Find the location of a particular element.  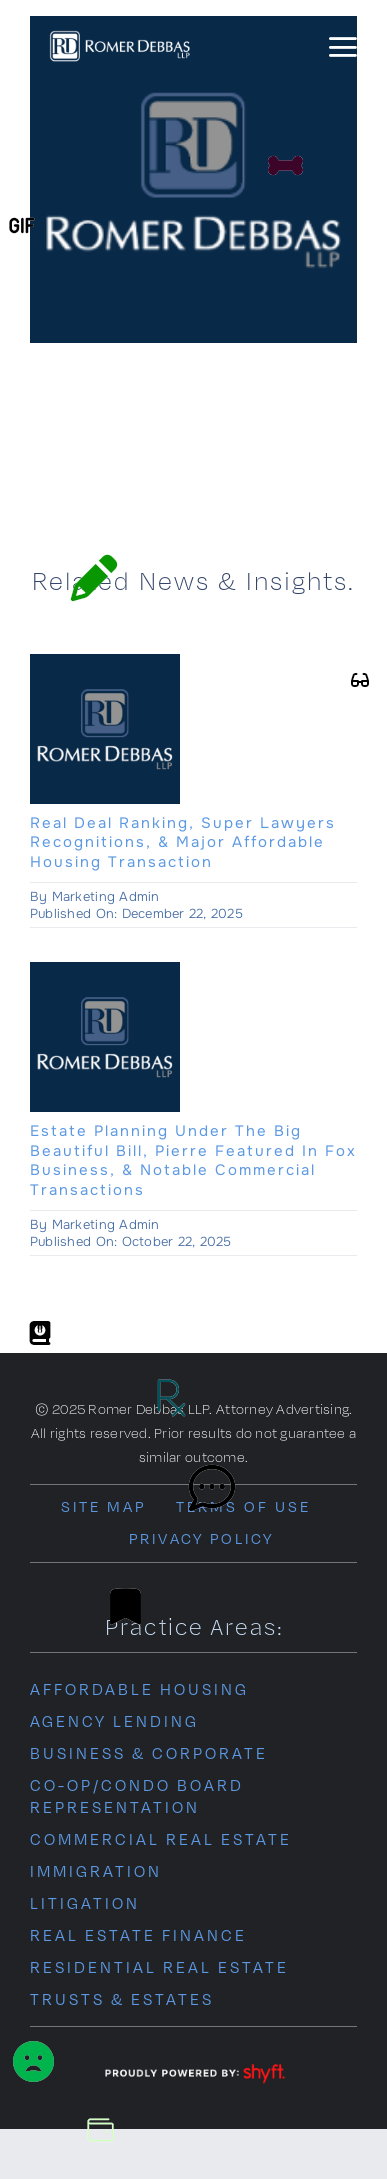

indicate negative feedback or dissatisfaction is located at coordinates (33, 2061).